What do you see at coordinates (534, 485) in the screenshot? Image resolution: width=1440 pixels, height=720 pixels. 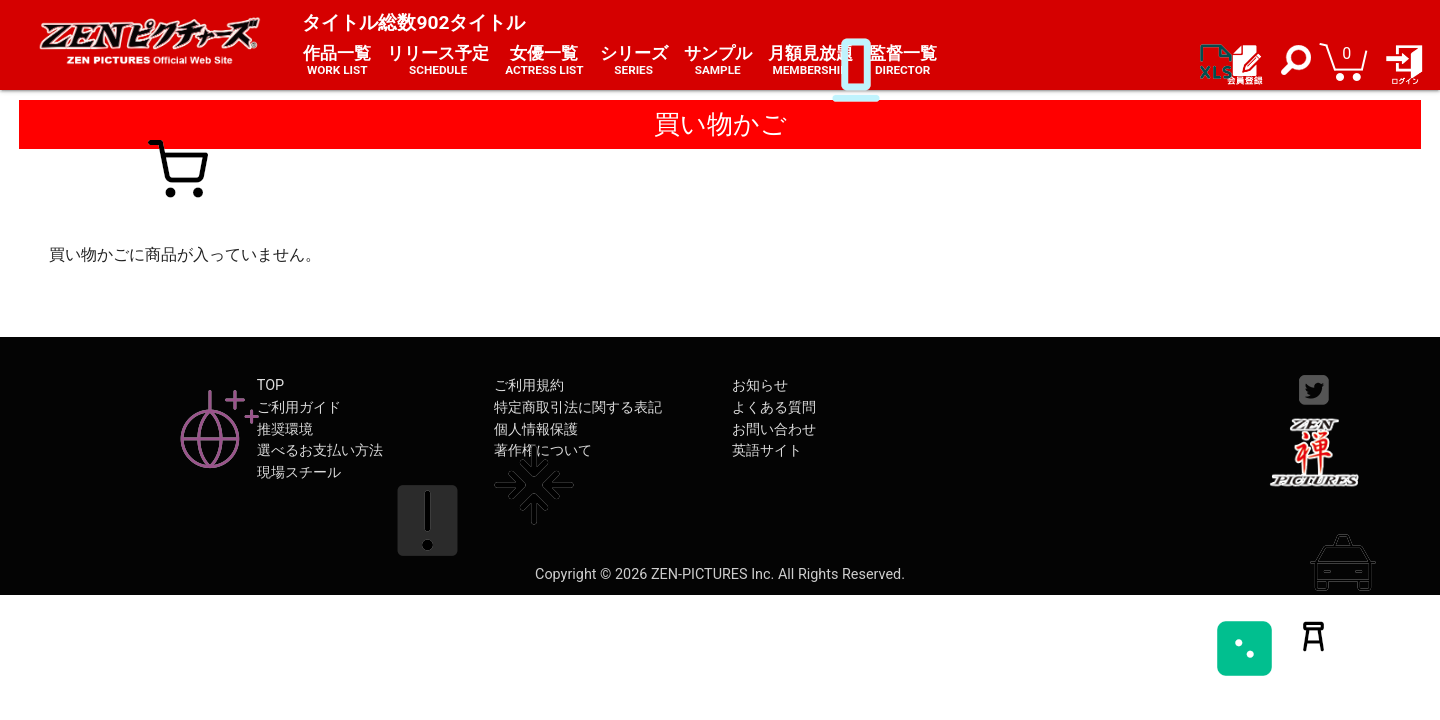 I see `collapse or minimize content from all sides` at bounding box center [534, 485].